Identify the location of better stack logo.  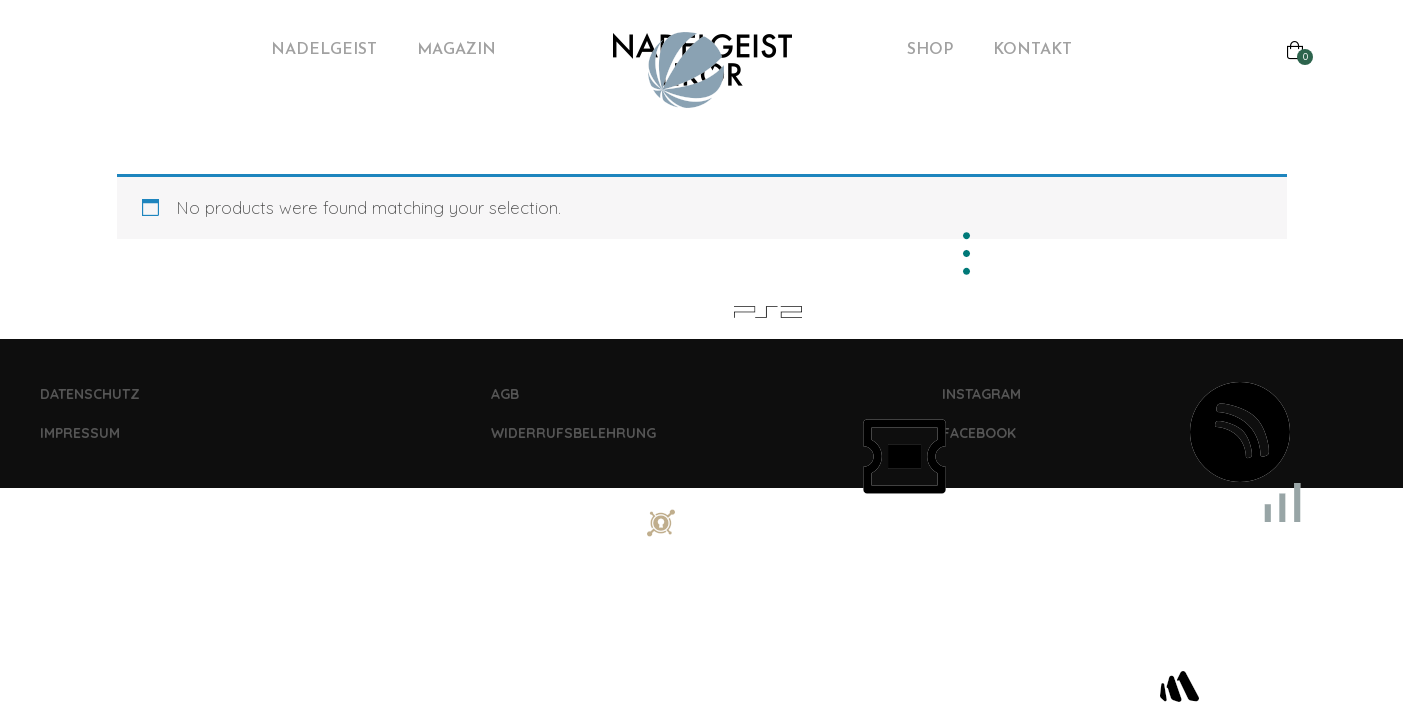
(1179, 686).